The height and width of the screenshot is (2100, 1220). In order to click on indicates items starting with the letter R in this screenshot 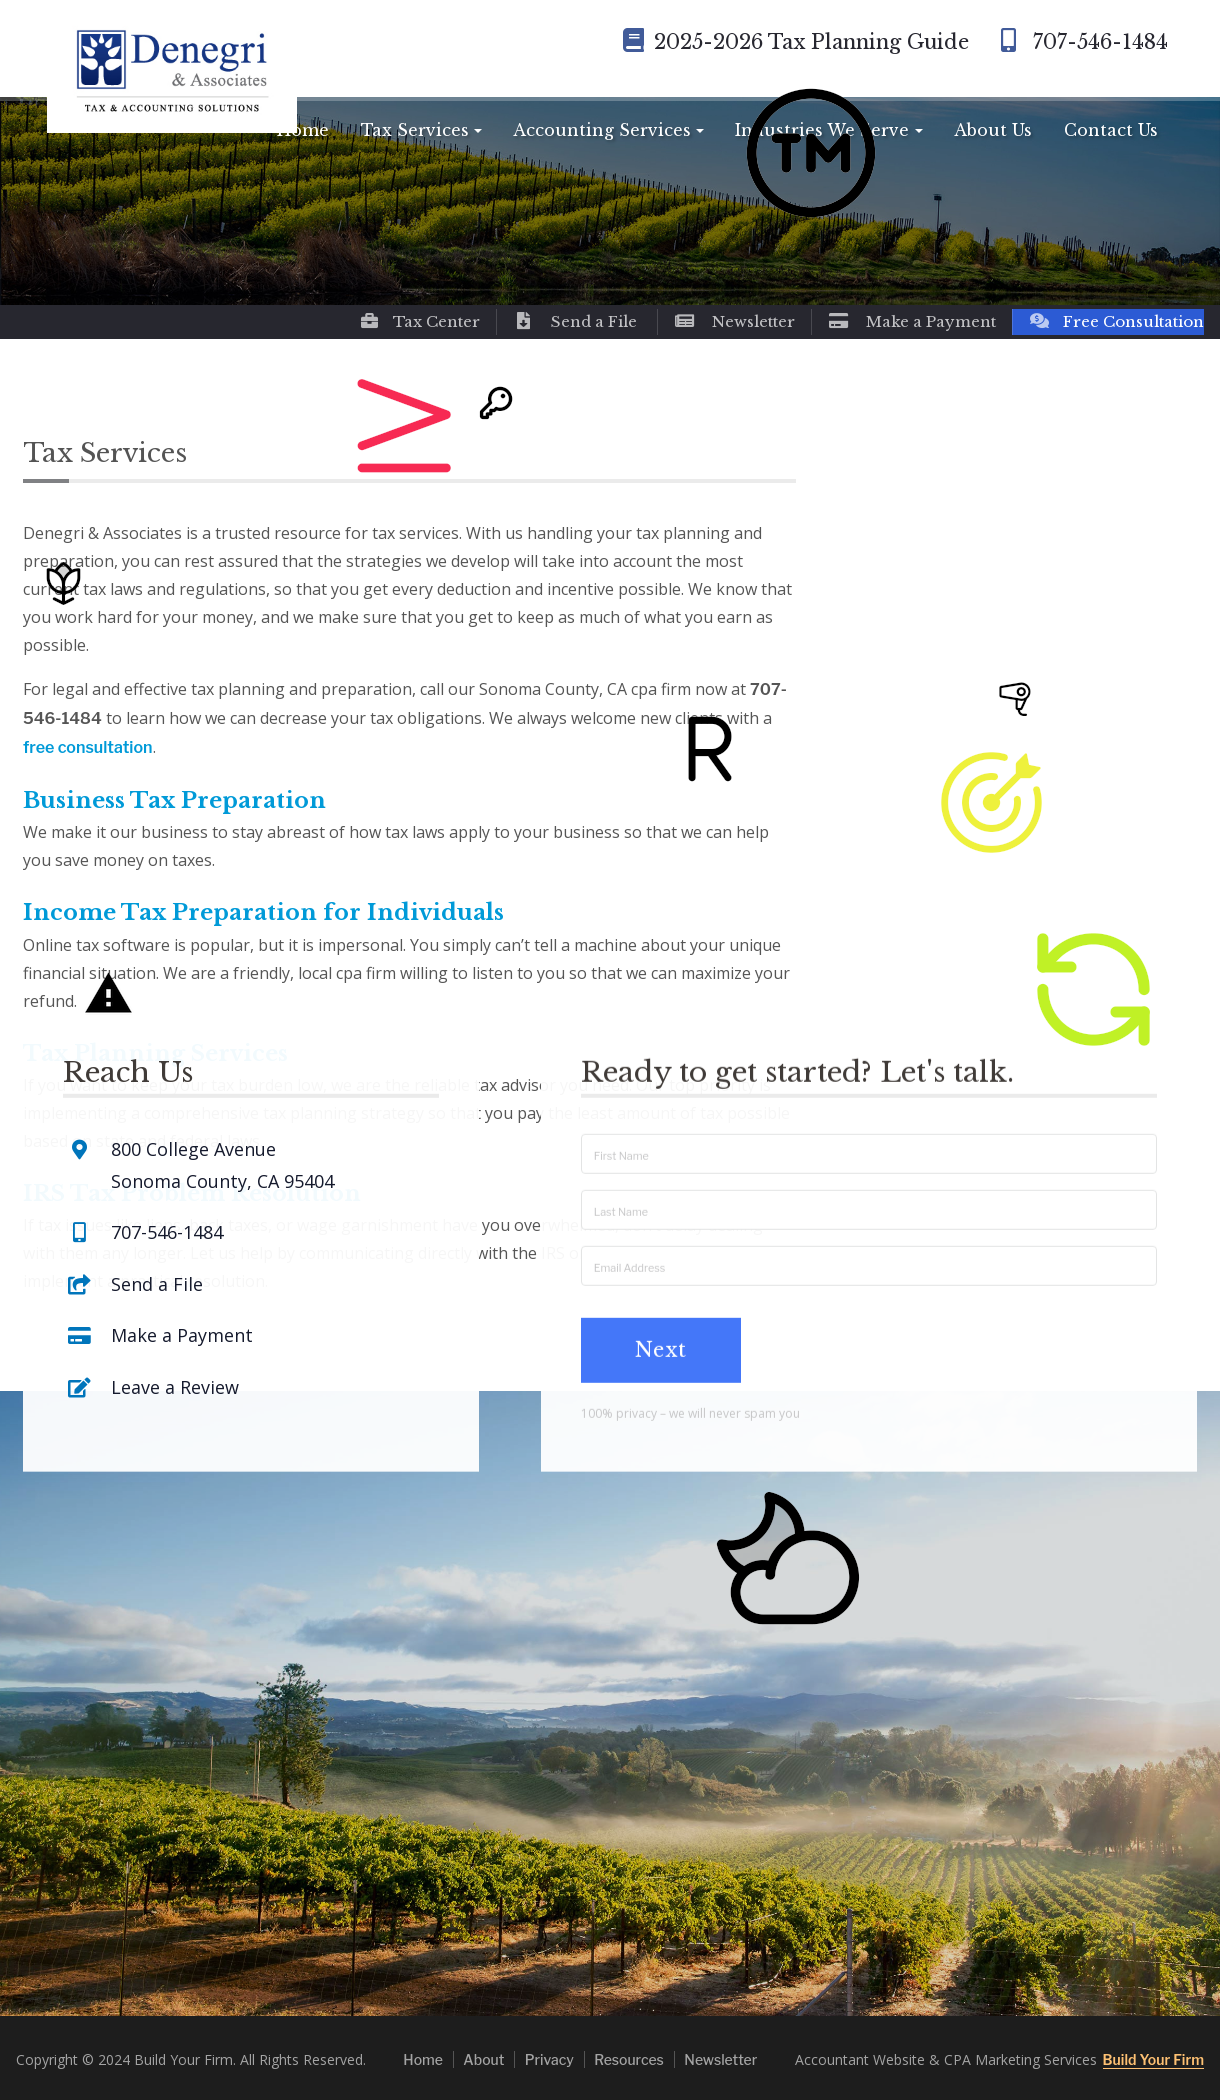, I will do `click(710, 749)`.